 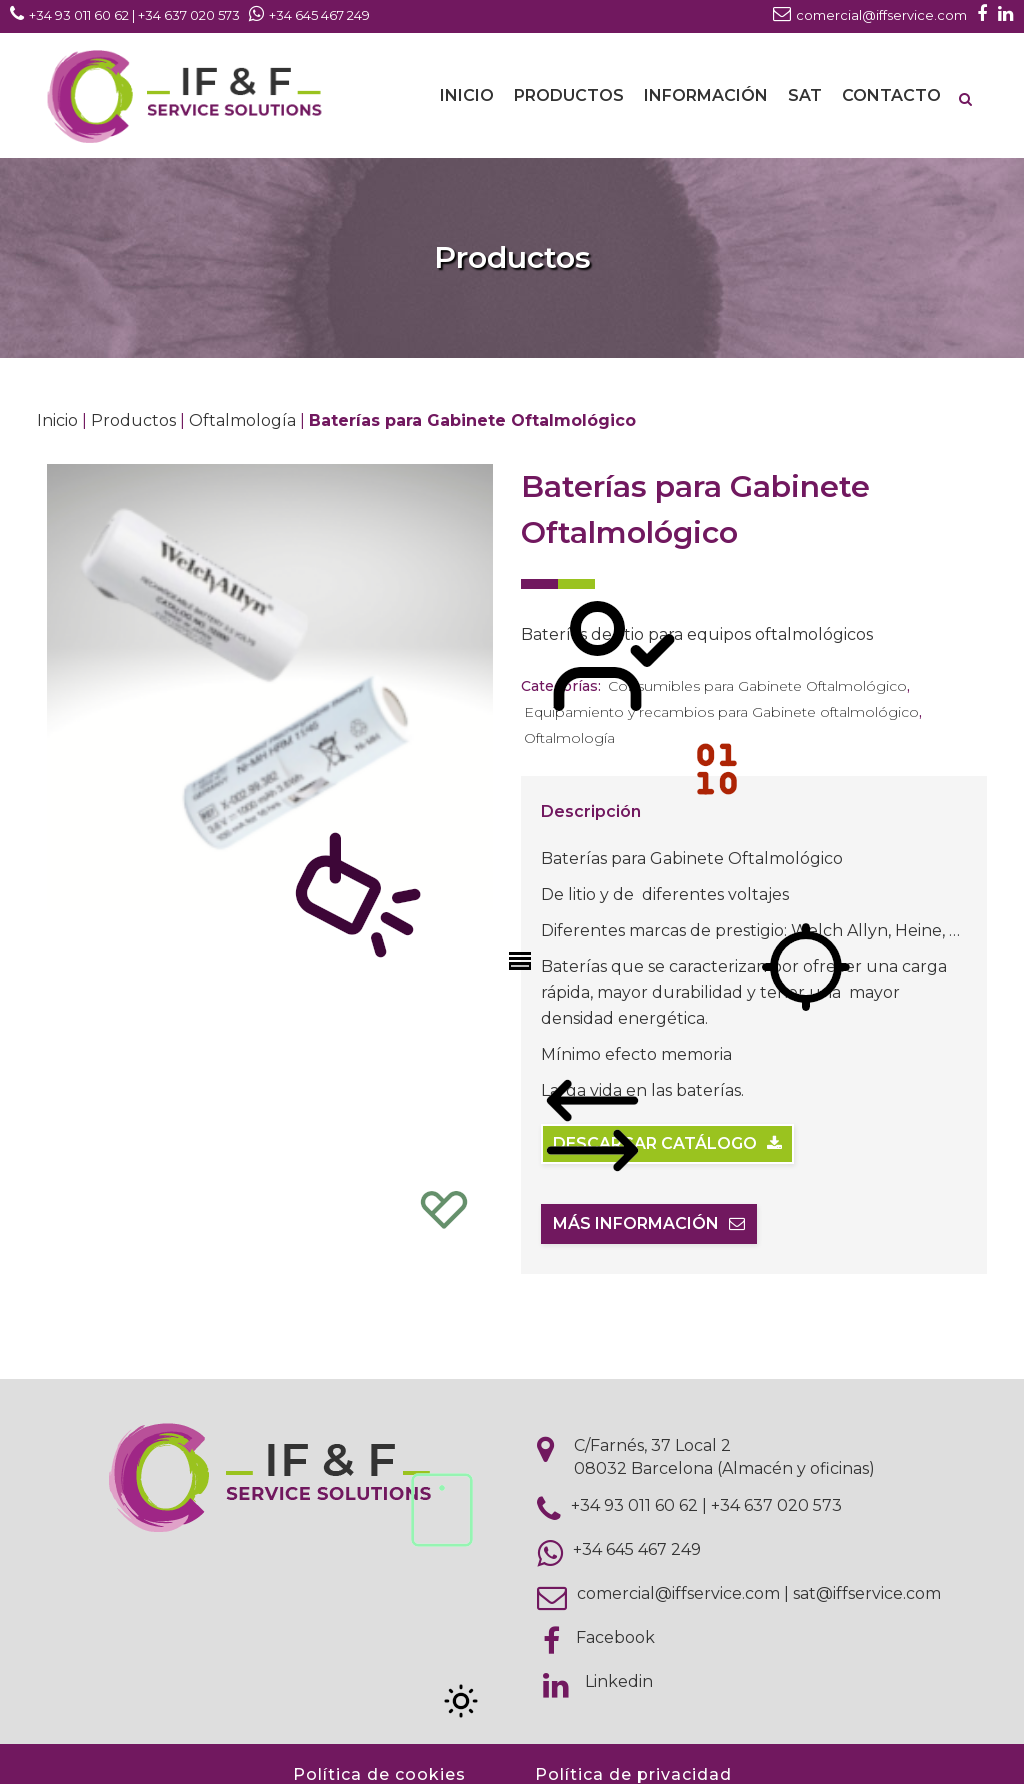 What do you see at coordinates (358, 895) in the screenshot?
I see `spotlight or highlight feature` at bounding box center [358, 895].